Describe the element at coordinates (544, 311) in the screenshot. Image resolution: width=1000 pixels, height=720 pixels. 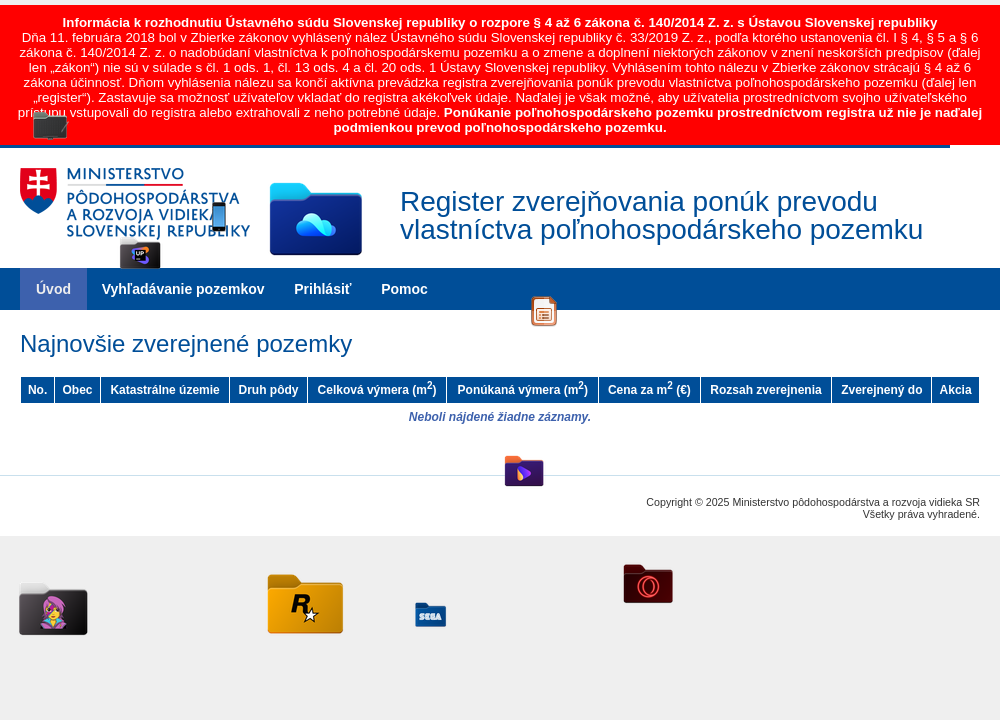
I see `libreoffice impress presentation template file` at that location.